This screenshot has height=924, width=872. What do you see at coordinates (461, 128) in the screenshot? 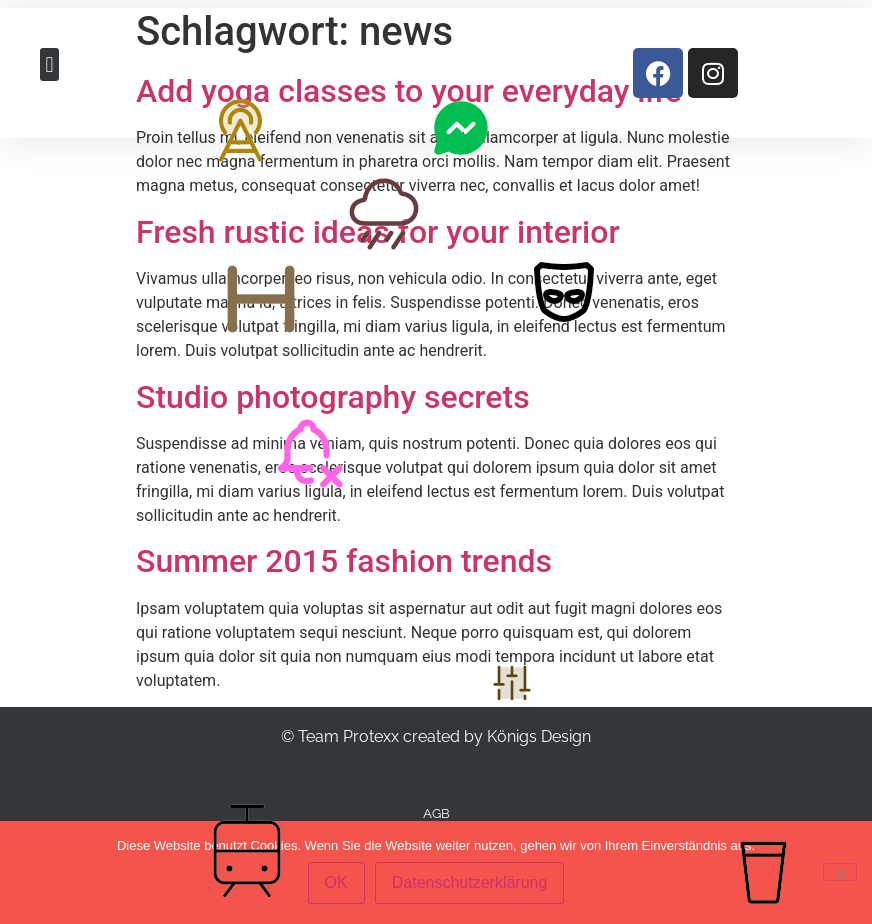
I see `open facebook messenger` at bounding box center [461, 128].